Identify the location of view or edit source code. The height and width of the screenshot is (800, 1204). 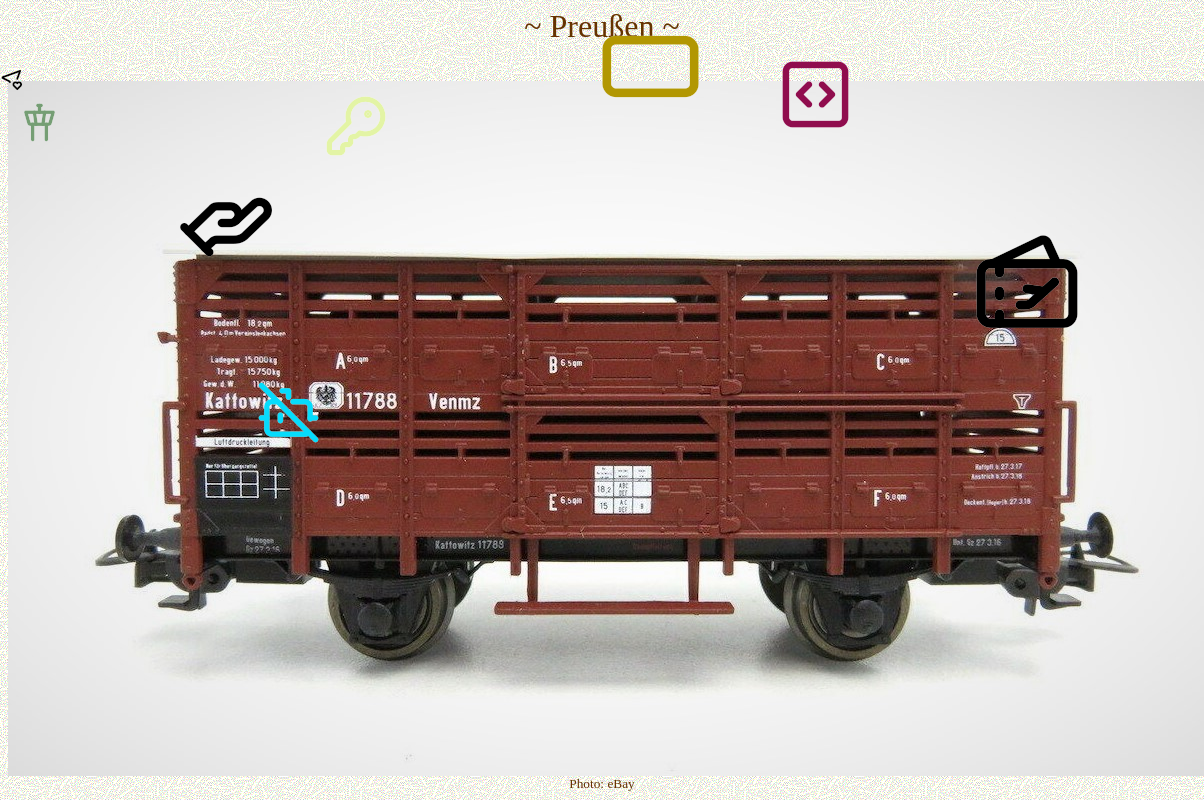
(815, 94).